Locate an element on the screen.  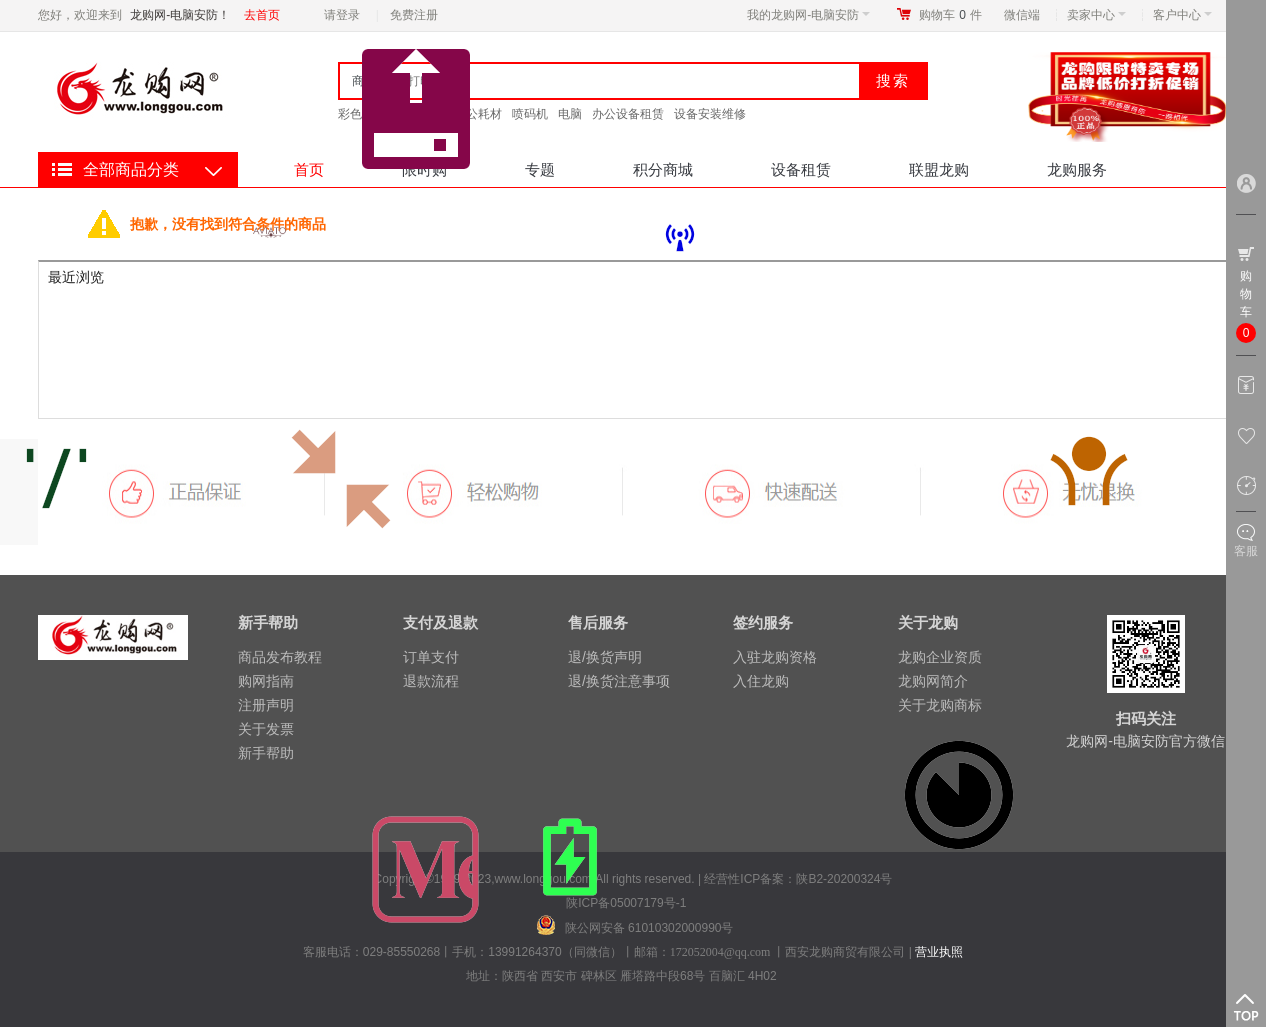
access slash commands menu is located at coordinates (56, 478).